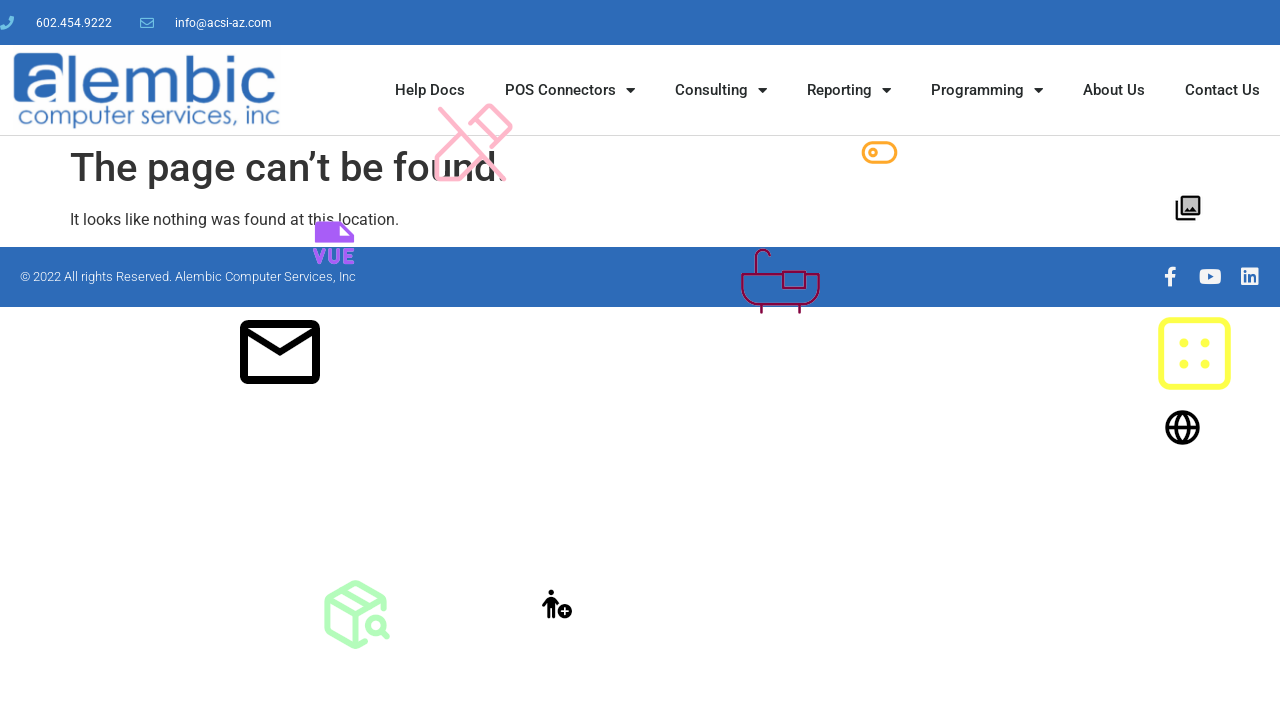  Describe the element at coordinates (1188, 208) in the screenshot. I see `view photo collections or albums` at that location.